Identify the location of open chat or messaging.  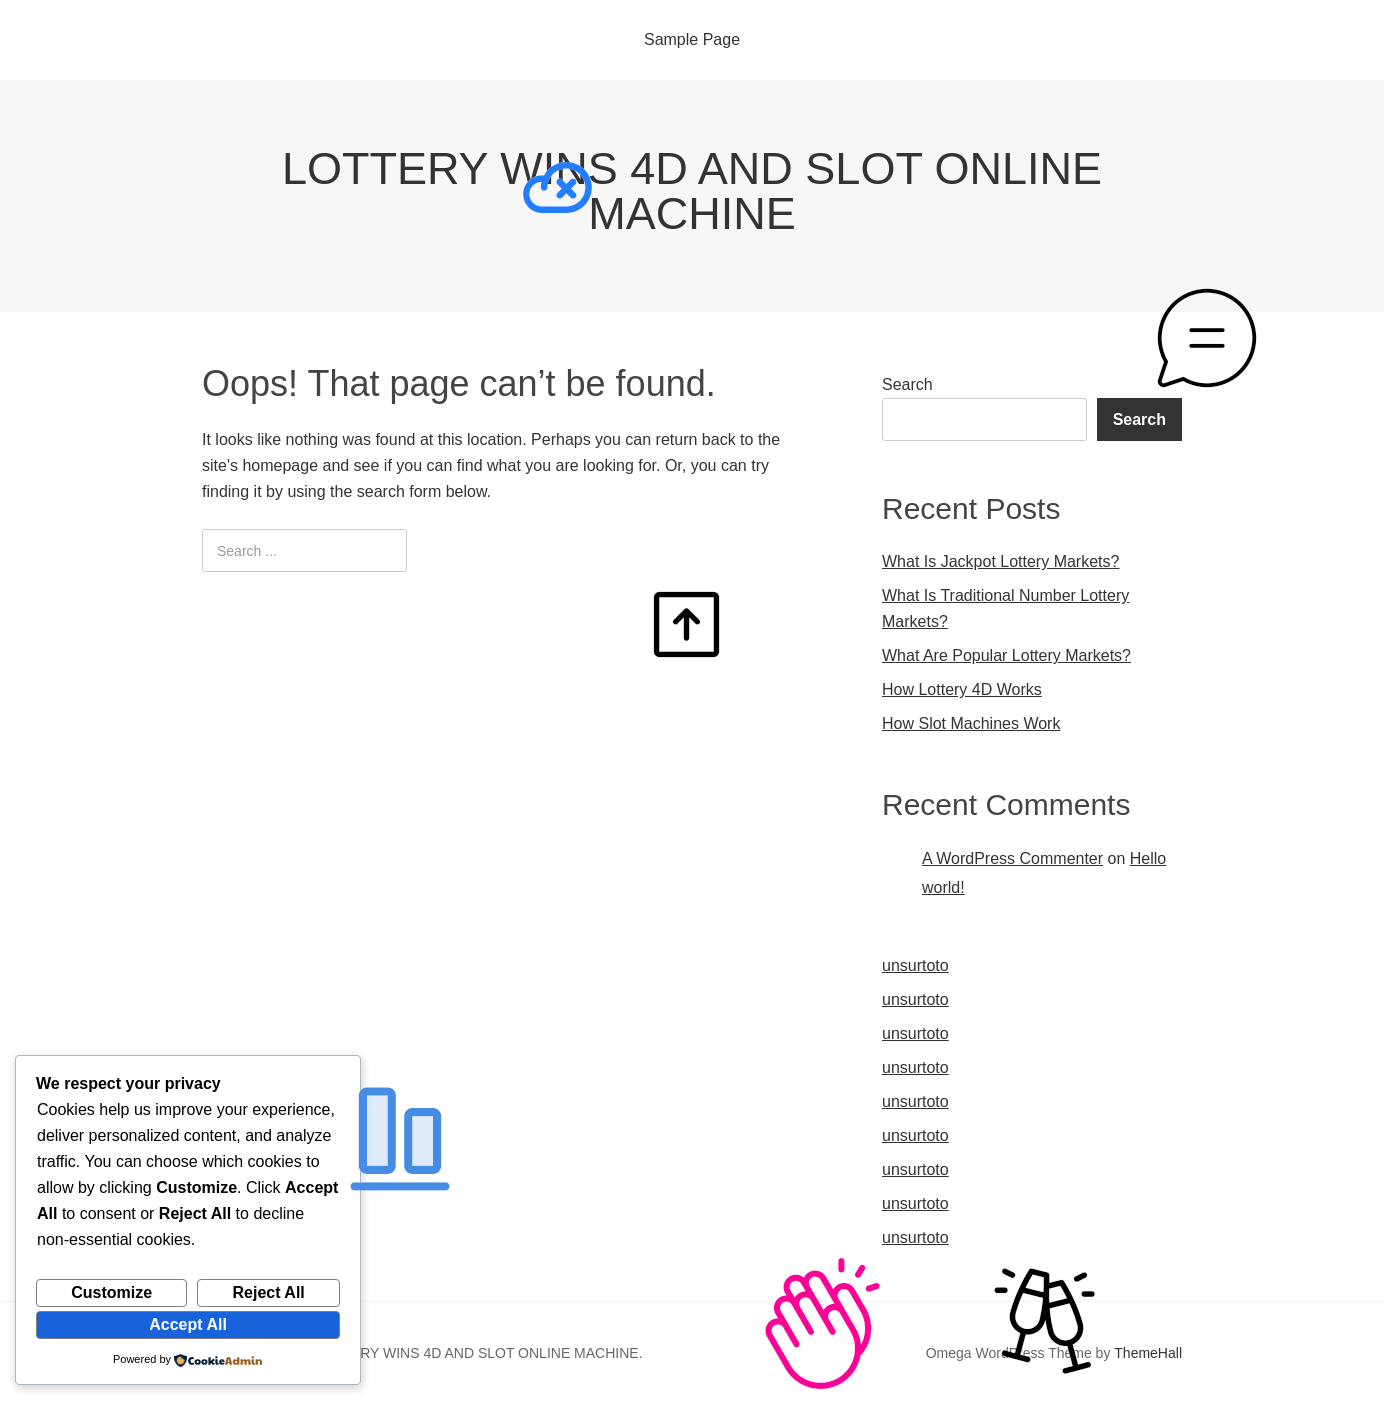
(1207, 338).